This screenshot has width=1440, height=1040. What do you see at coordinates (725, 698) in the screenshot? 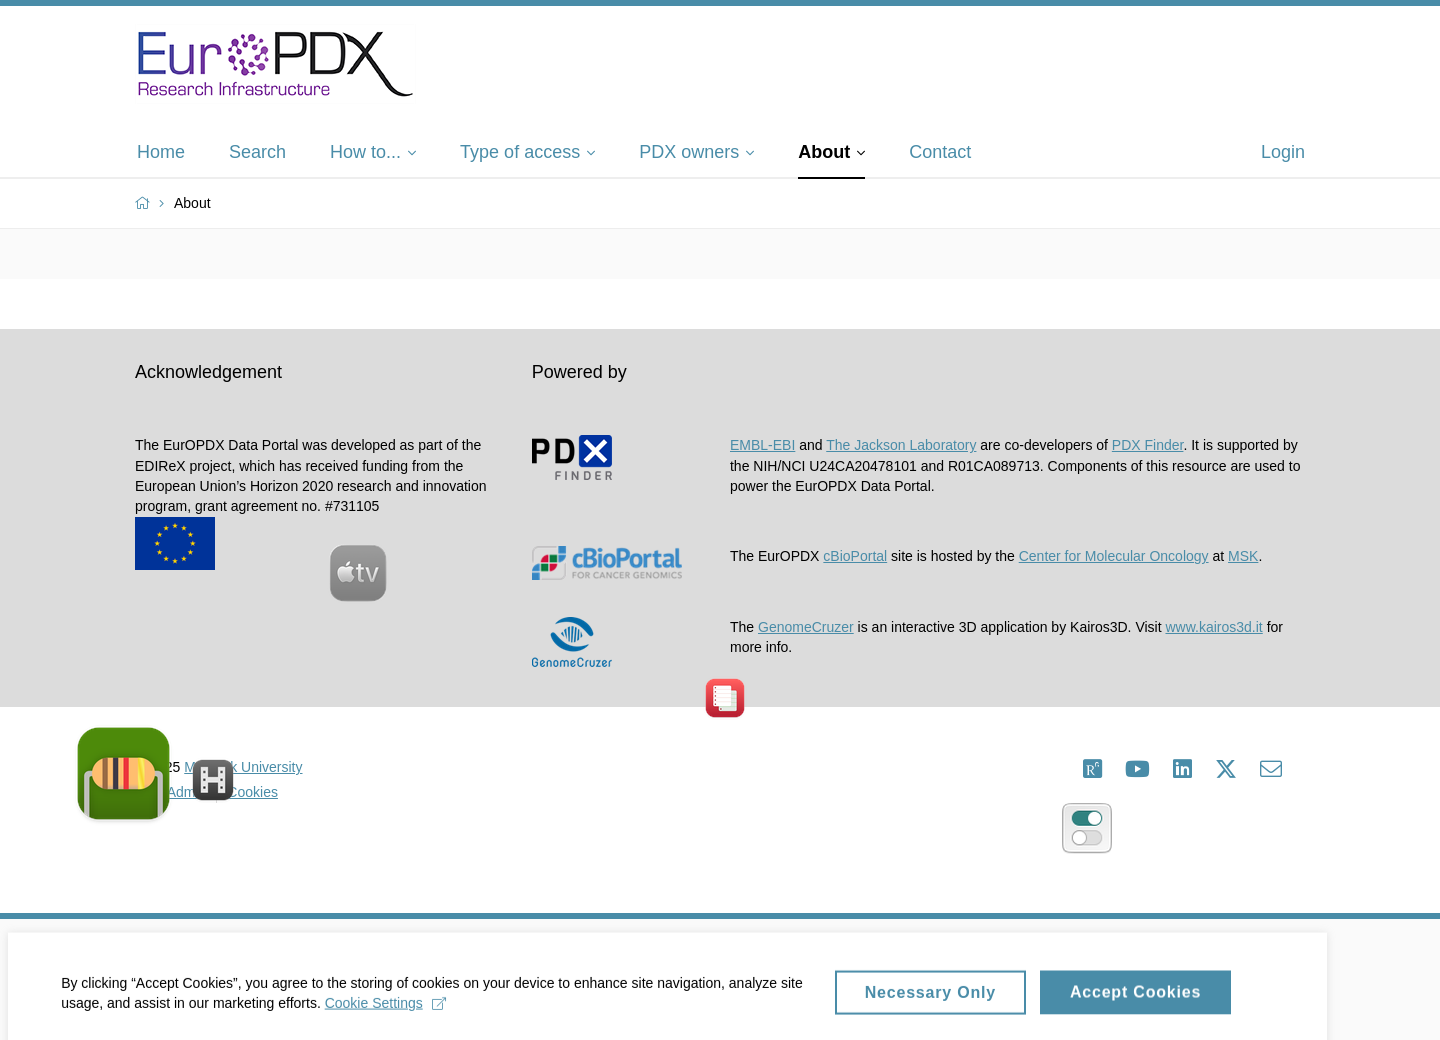
I see `open kompare file comparison tool` at bounding box center [725, 698].